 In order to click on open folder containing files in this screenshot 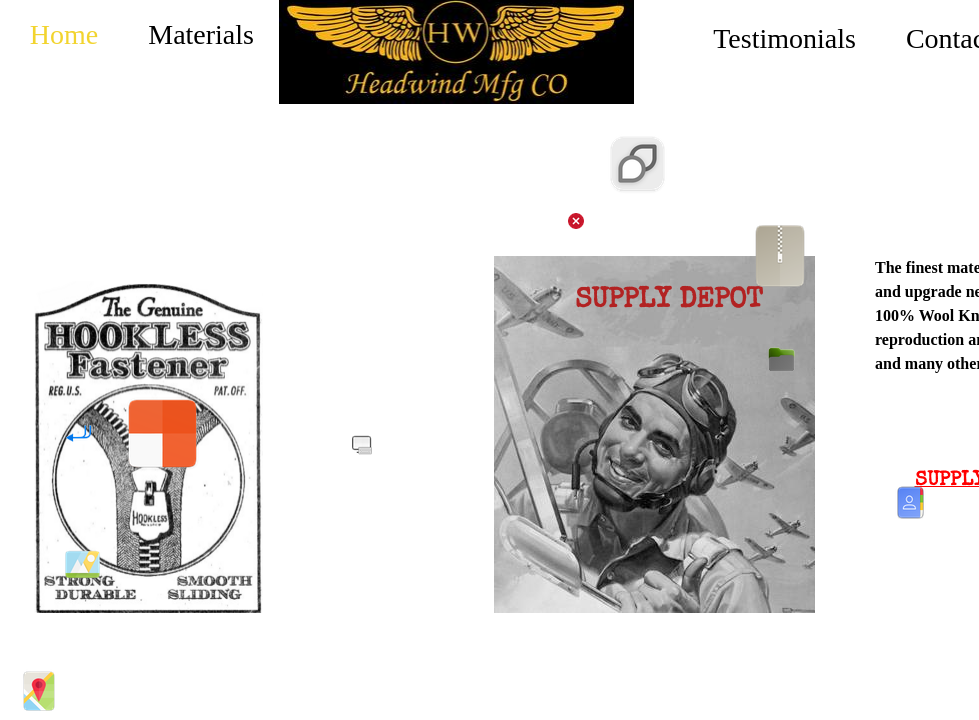, I will do `click(781, 359)`.